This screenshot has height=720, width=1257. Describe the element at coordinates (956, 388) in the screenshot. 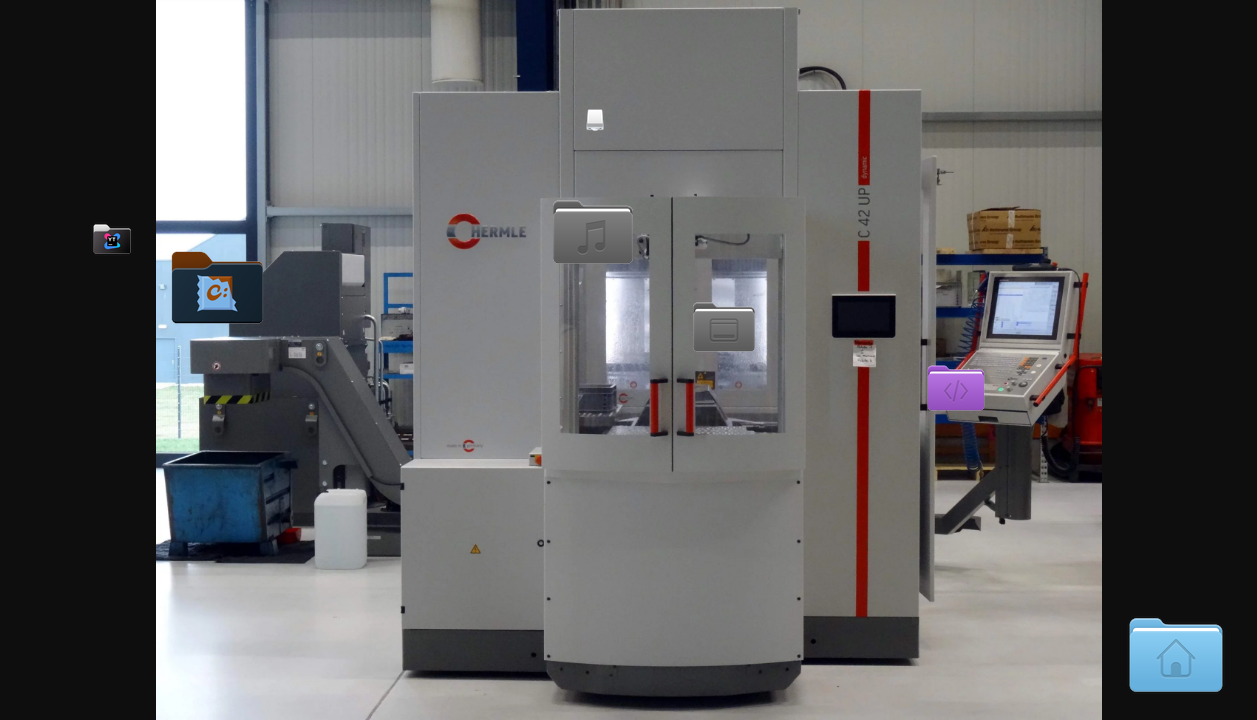

I see `open your code projects folder` at that location.